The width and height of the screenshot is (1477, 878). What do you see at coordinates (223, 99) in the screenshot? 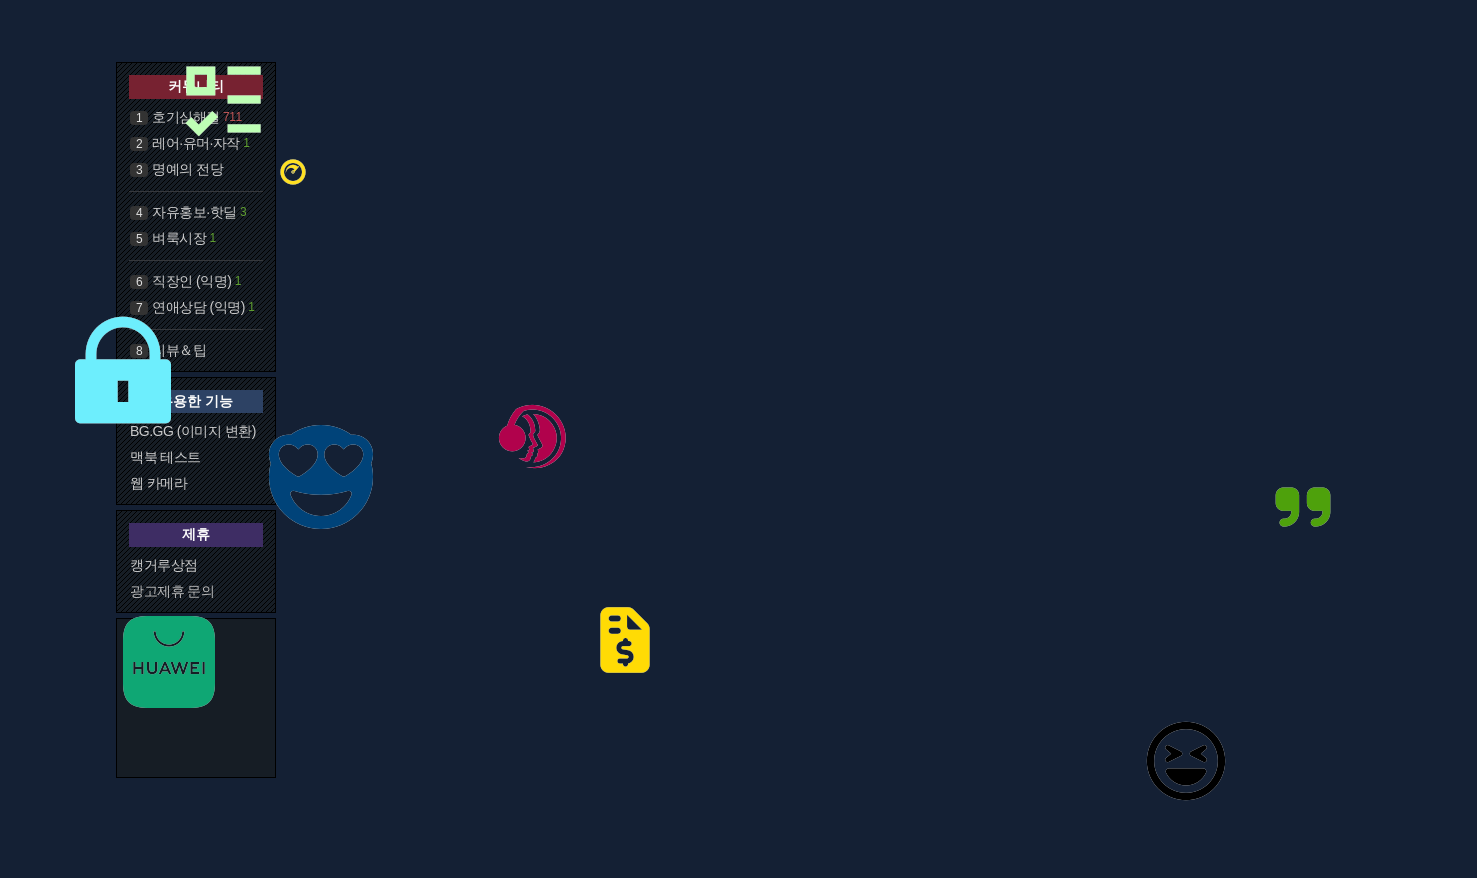
I see `view completed tasks in a checklist` at bounding box center [223, 99].